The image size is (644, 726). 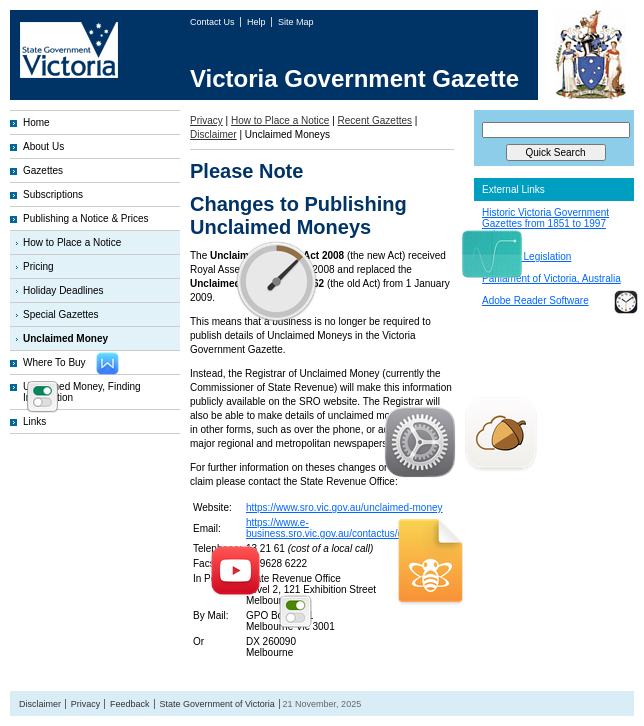 I want to click on open sysprof system profiler application, so click(x=276, y=281).